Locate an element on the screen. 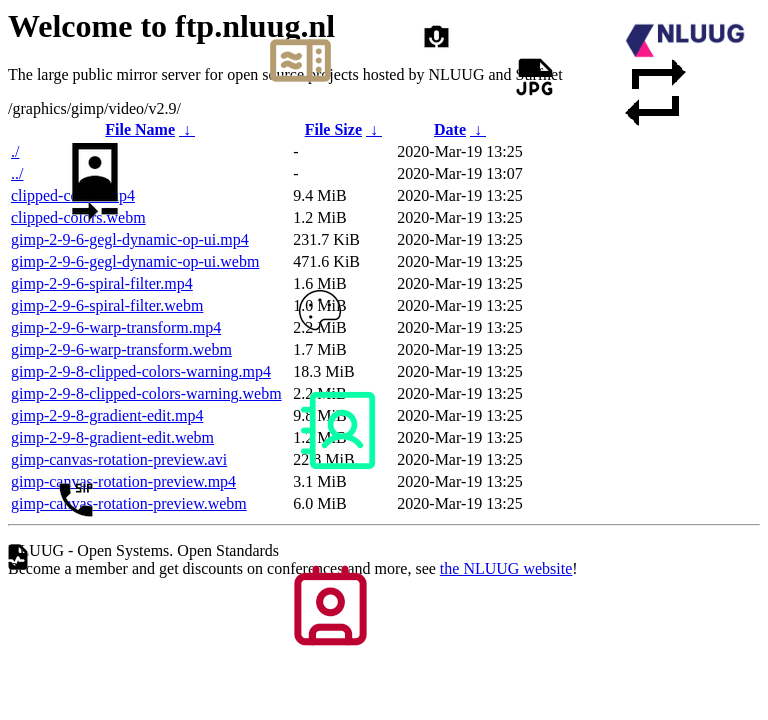 The height and width of the screenshot is (720, 768). open your contacts list is located at coordinates (339, 430).